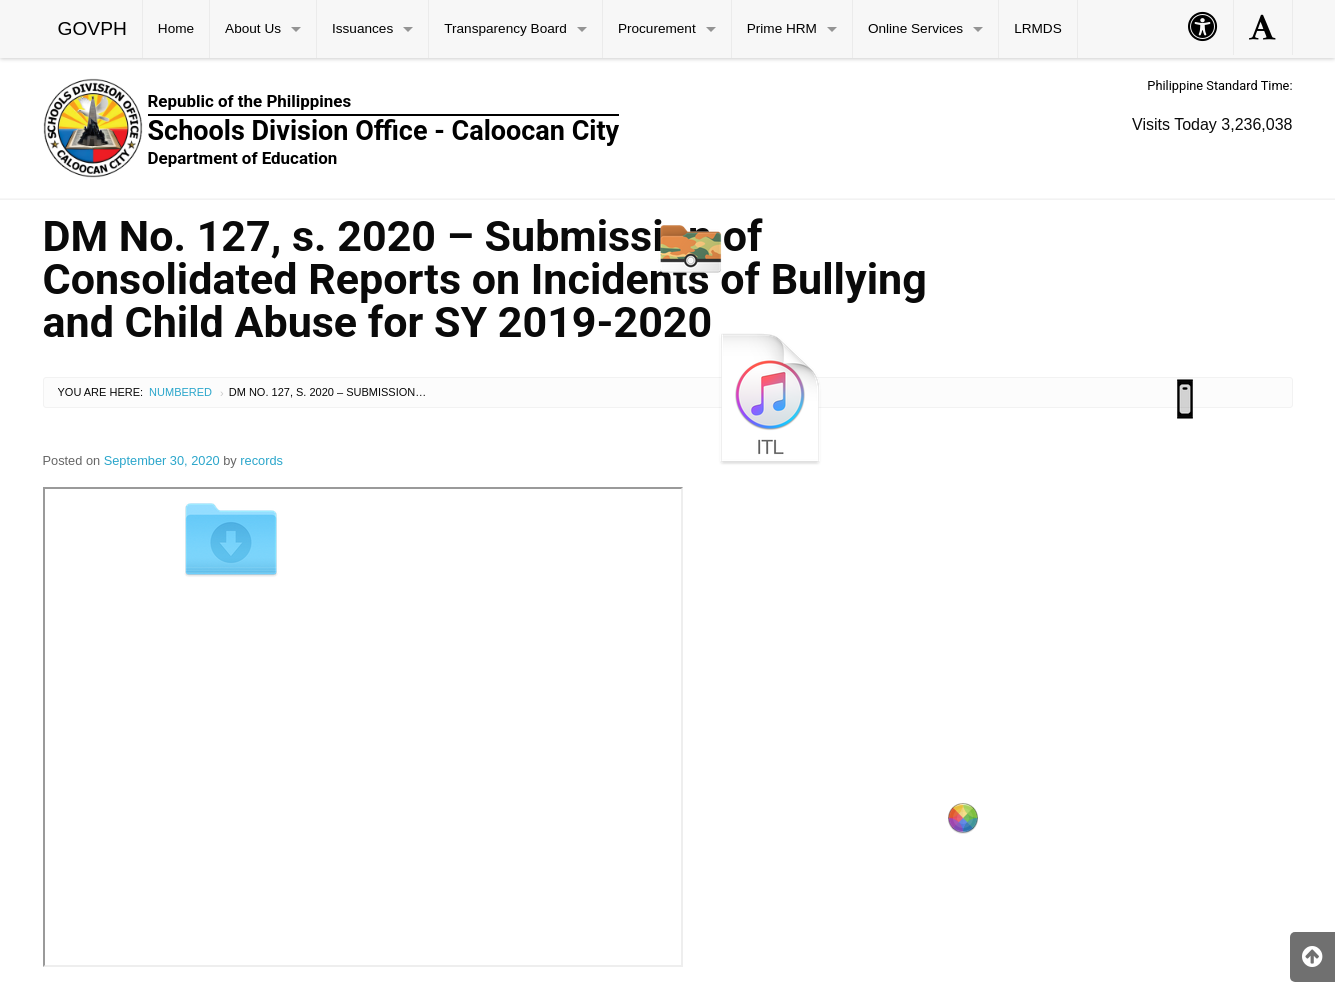  What do you see at coordinates (770, 401) in the screenshot?
I see `iTunes library database file` at bounding box center [770, 401].